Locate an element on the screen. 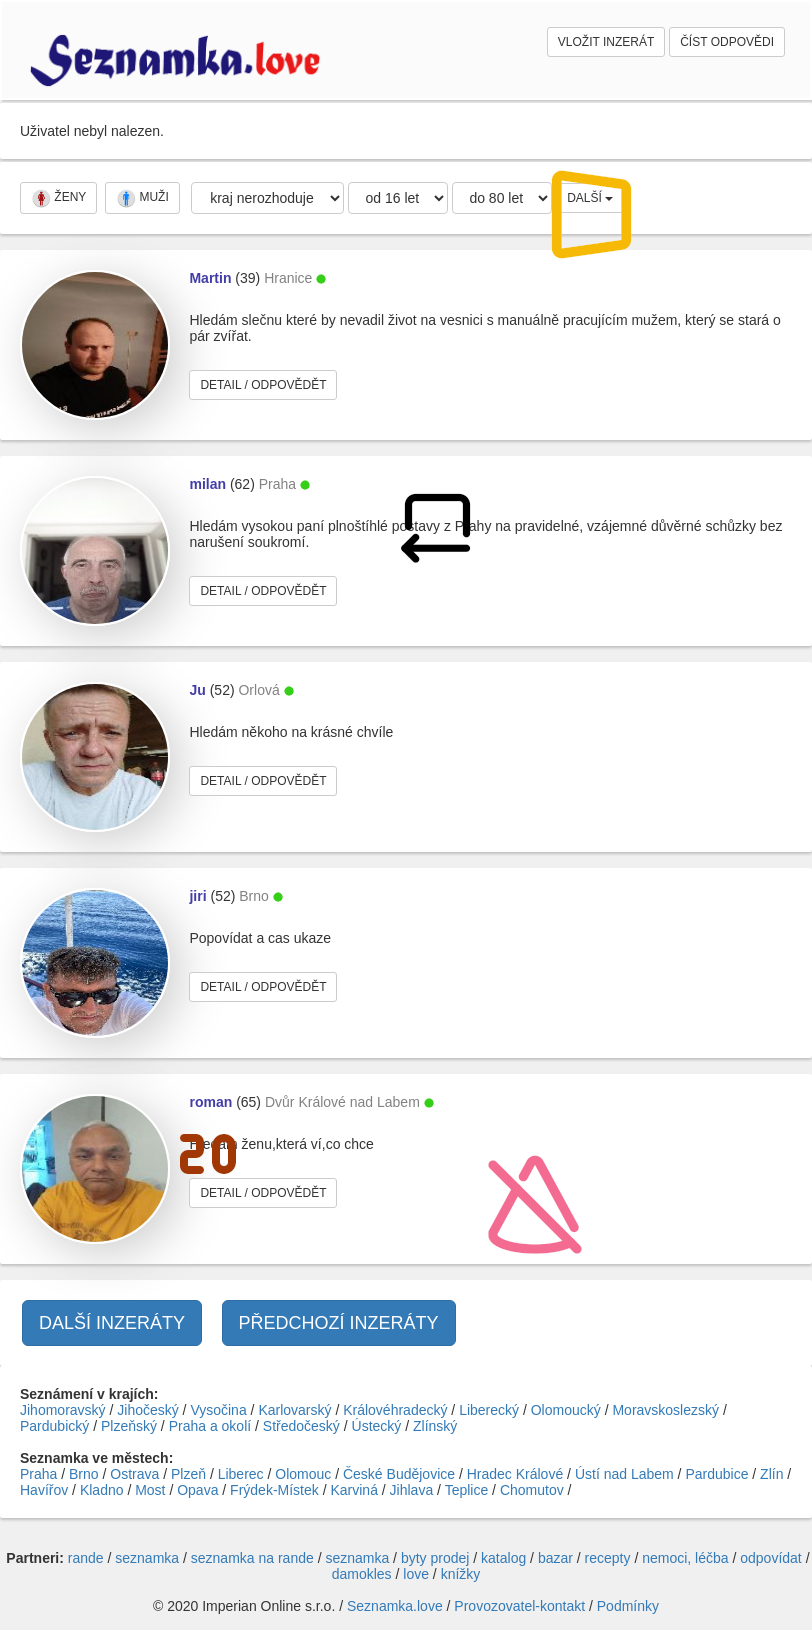 This screenshot has width=812, height=1630. indicates 20 items or notifications is located at coordinates (208, 1154).